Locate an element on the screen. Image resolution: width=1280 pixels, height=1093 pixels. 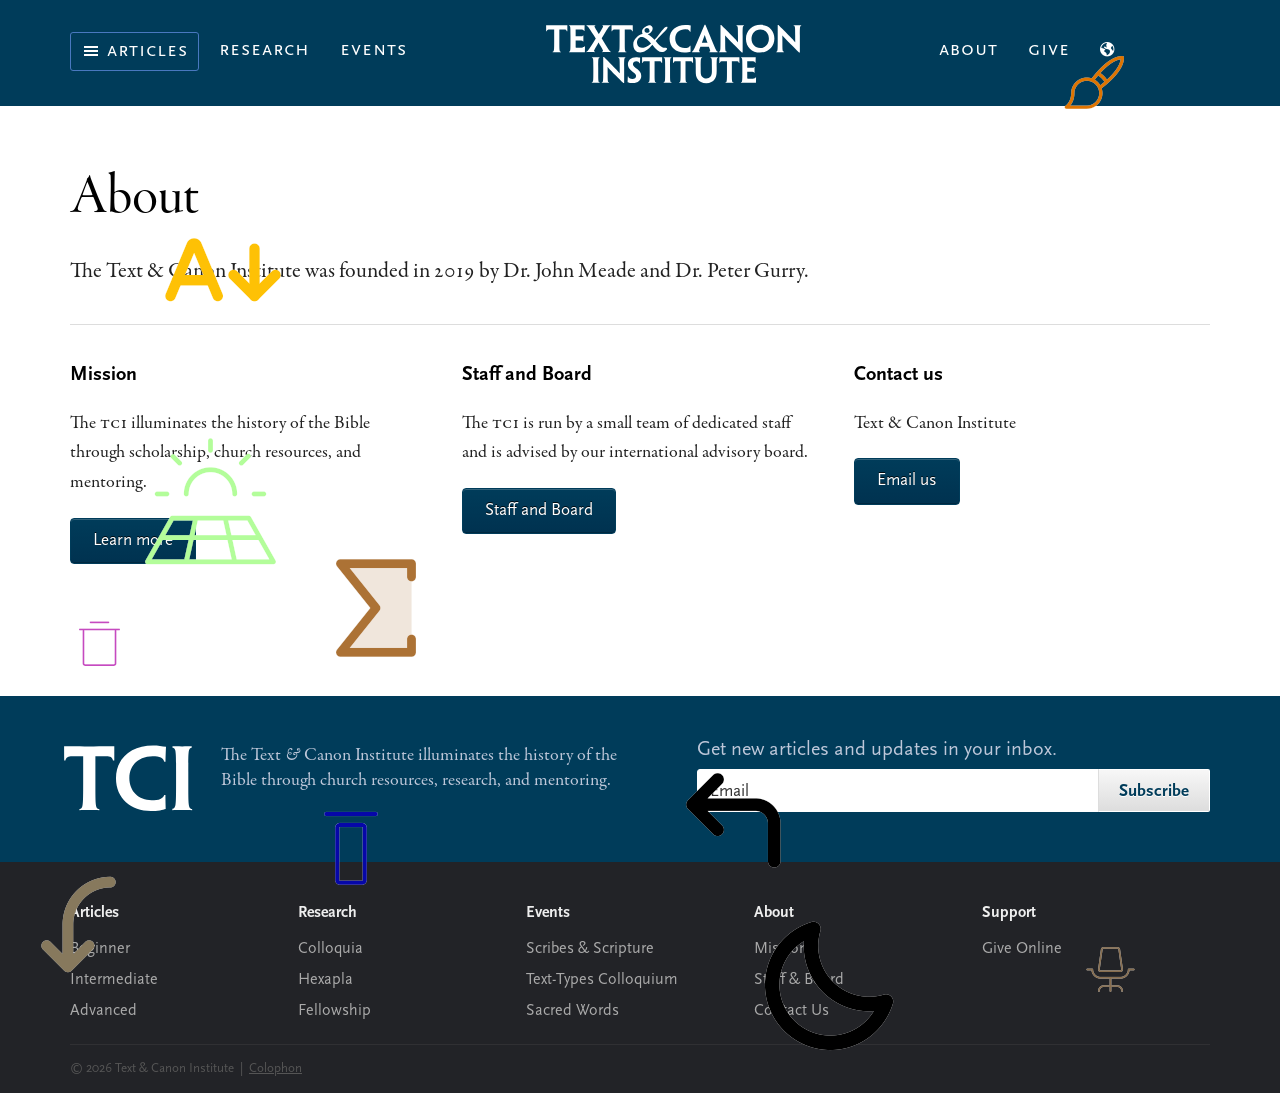
go back and down in navigation is located at coordinates (78, 924).